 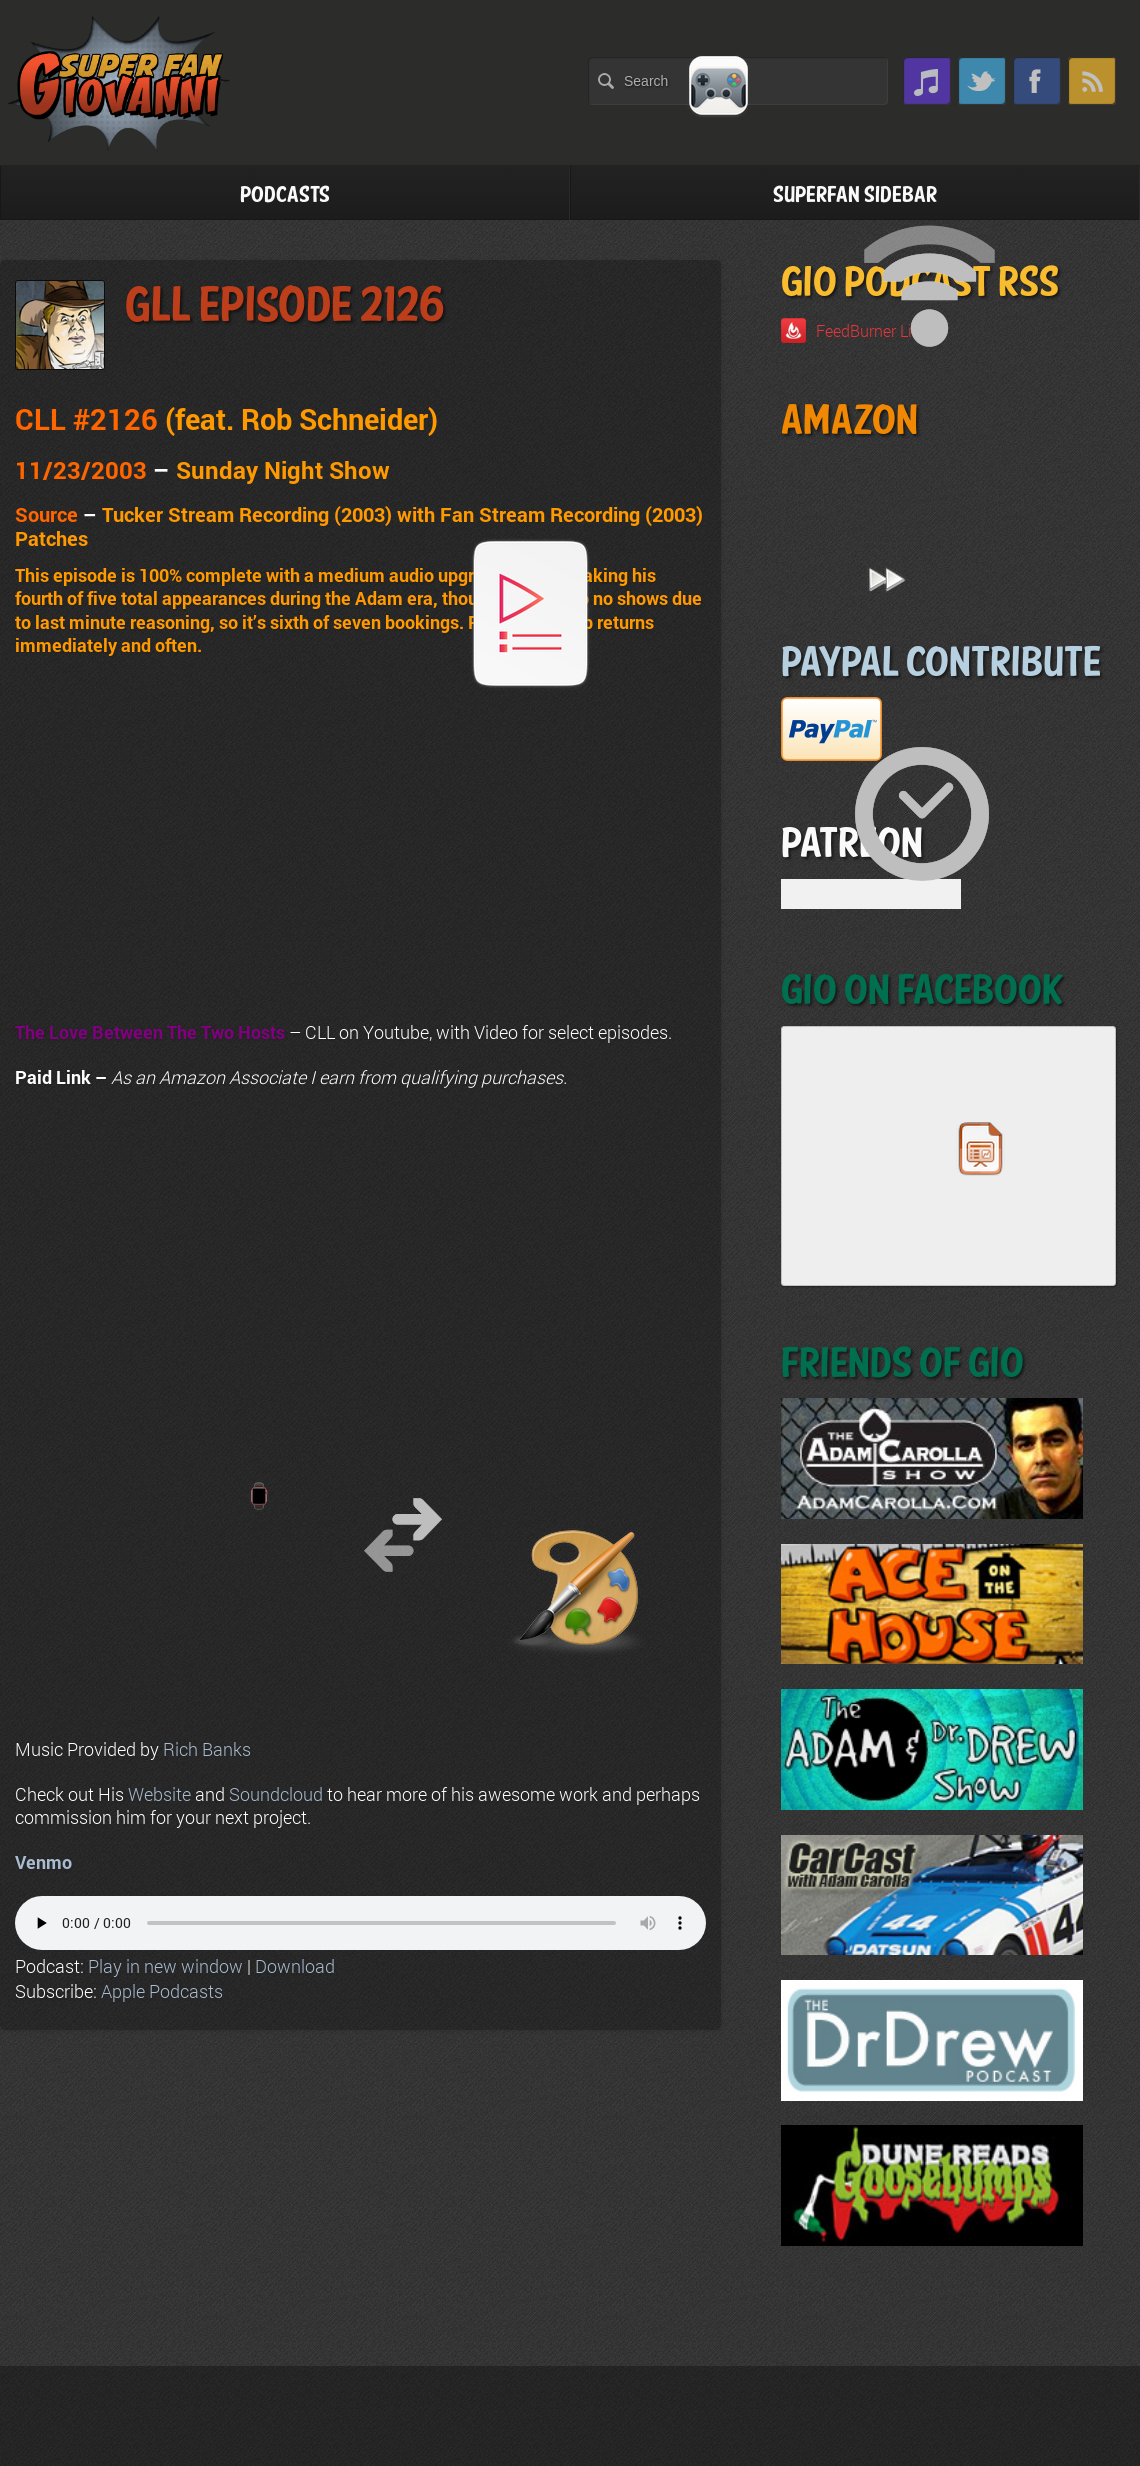 What do you see at coordinates (577, 1592) in the screenshot?
I see `open graphics or drawing applications` at bounding box center [577, 1592].